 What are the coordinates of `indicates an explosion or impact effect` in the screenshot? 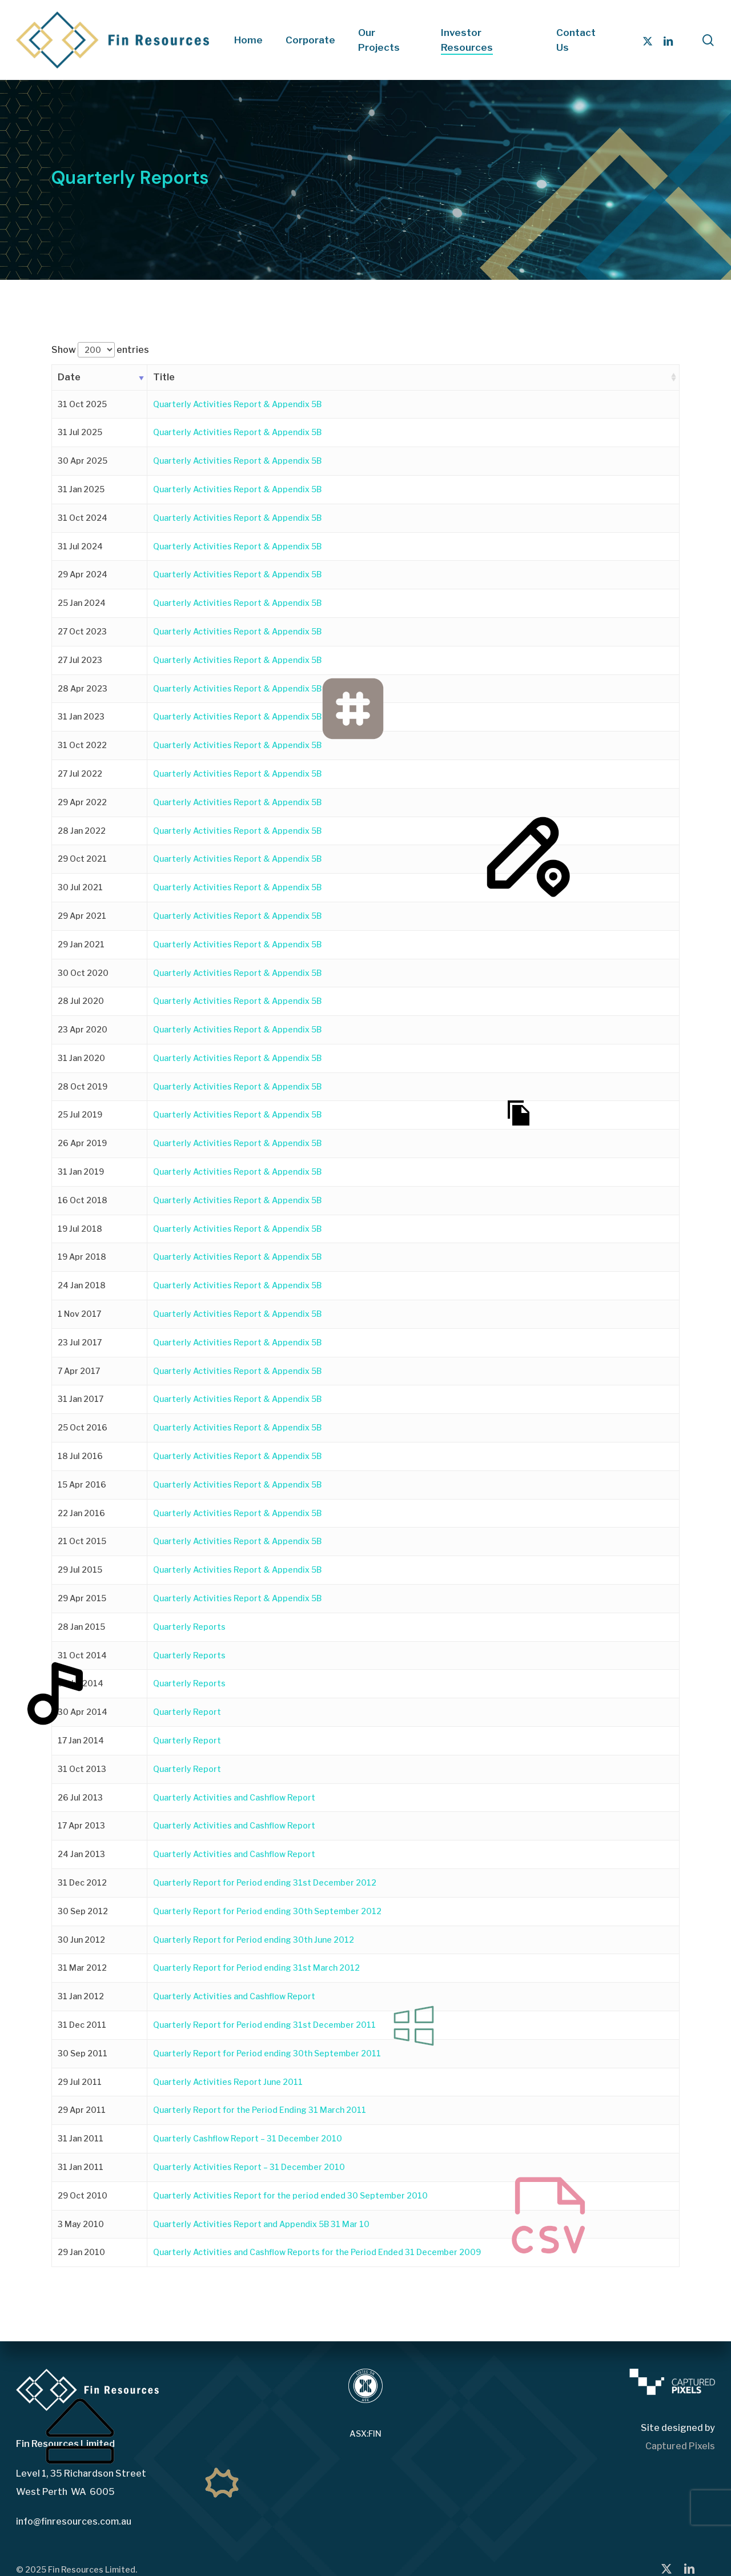 It's located at (222, 2482).